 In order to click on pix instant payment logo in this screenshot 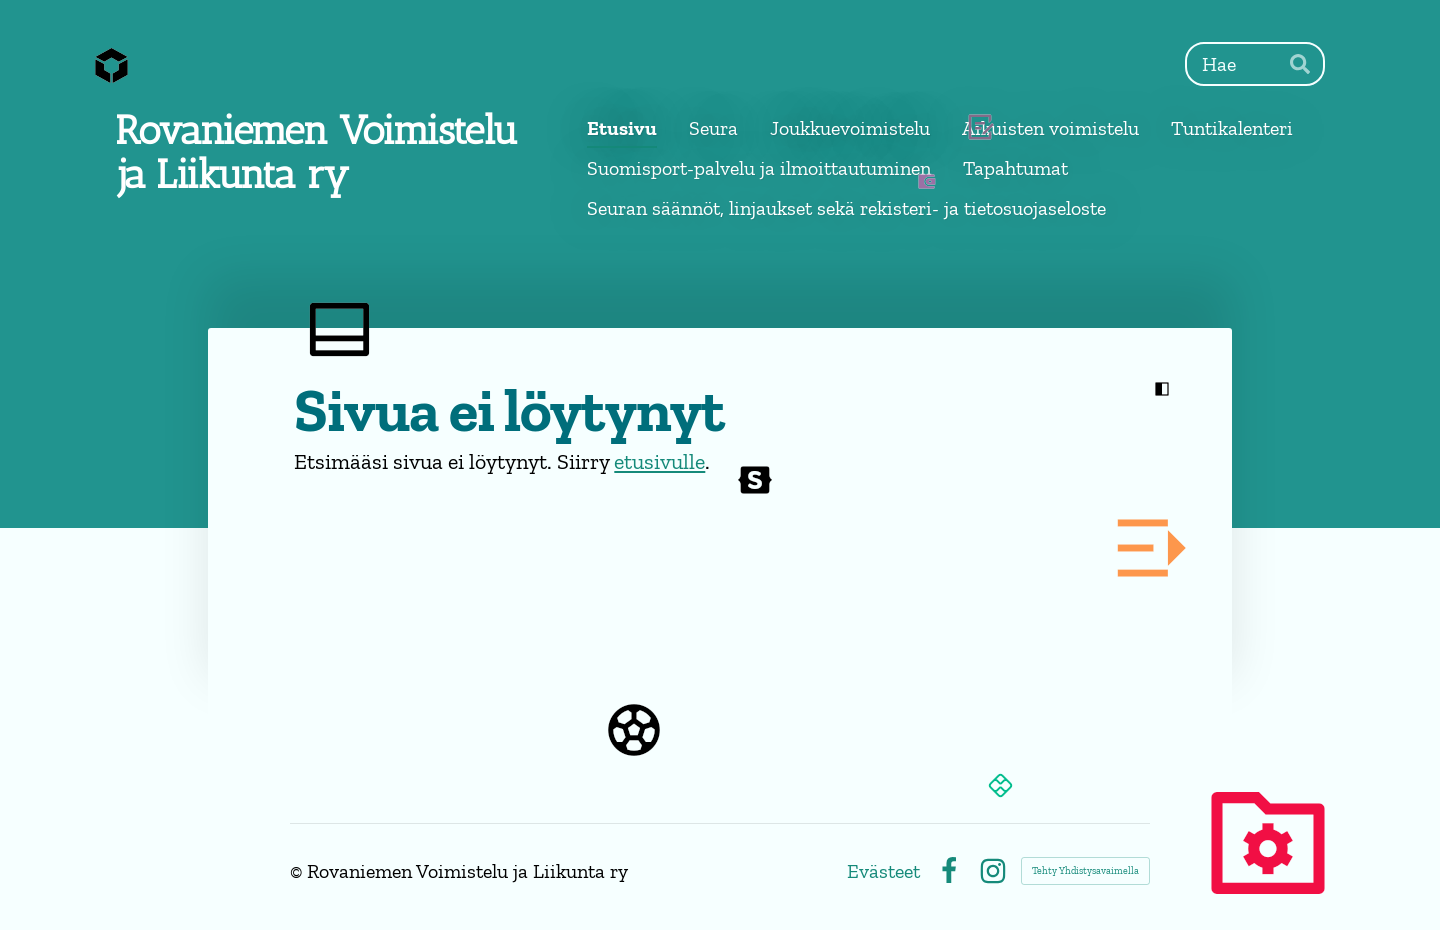, I will do `click(1000, 785)`.